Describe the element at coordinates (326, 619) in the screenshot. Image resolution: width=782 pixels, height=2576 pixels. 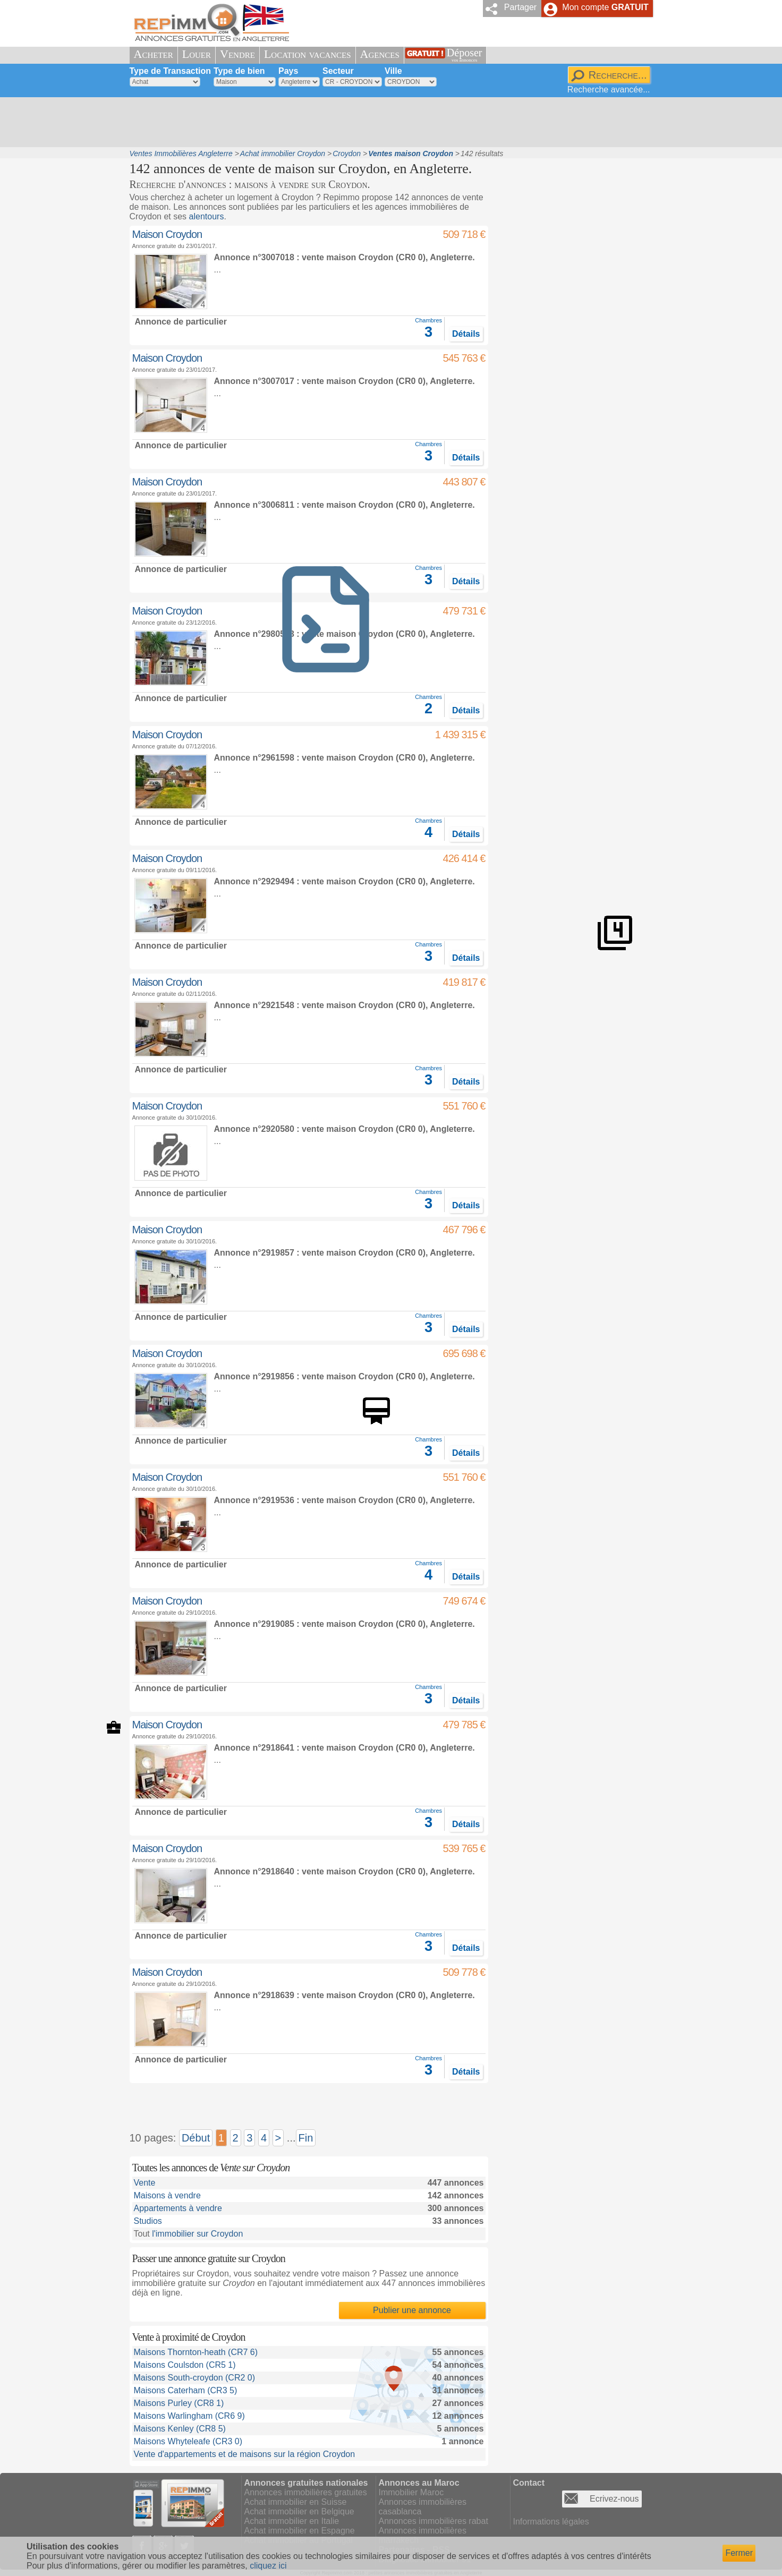
I see `open terminal or command line file` at that location.